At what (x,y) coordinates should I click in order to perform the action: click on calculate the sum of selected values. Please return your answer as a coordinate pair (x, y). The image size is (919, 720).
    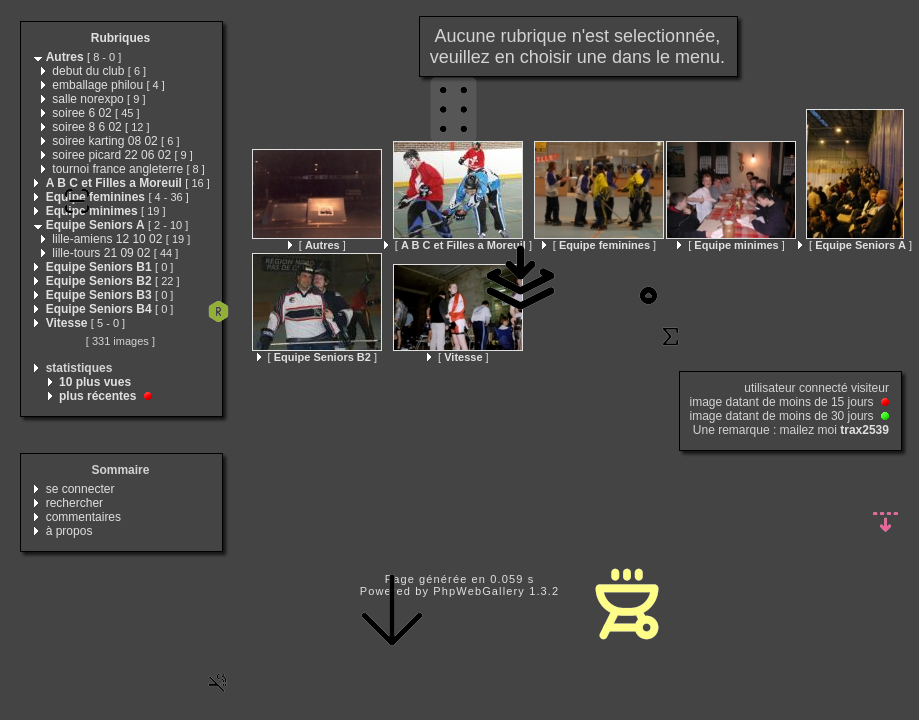
    Looking at the image, I should click on (670, 336).